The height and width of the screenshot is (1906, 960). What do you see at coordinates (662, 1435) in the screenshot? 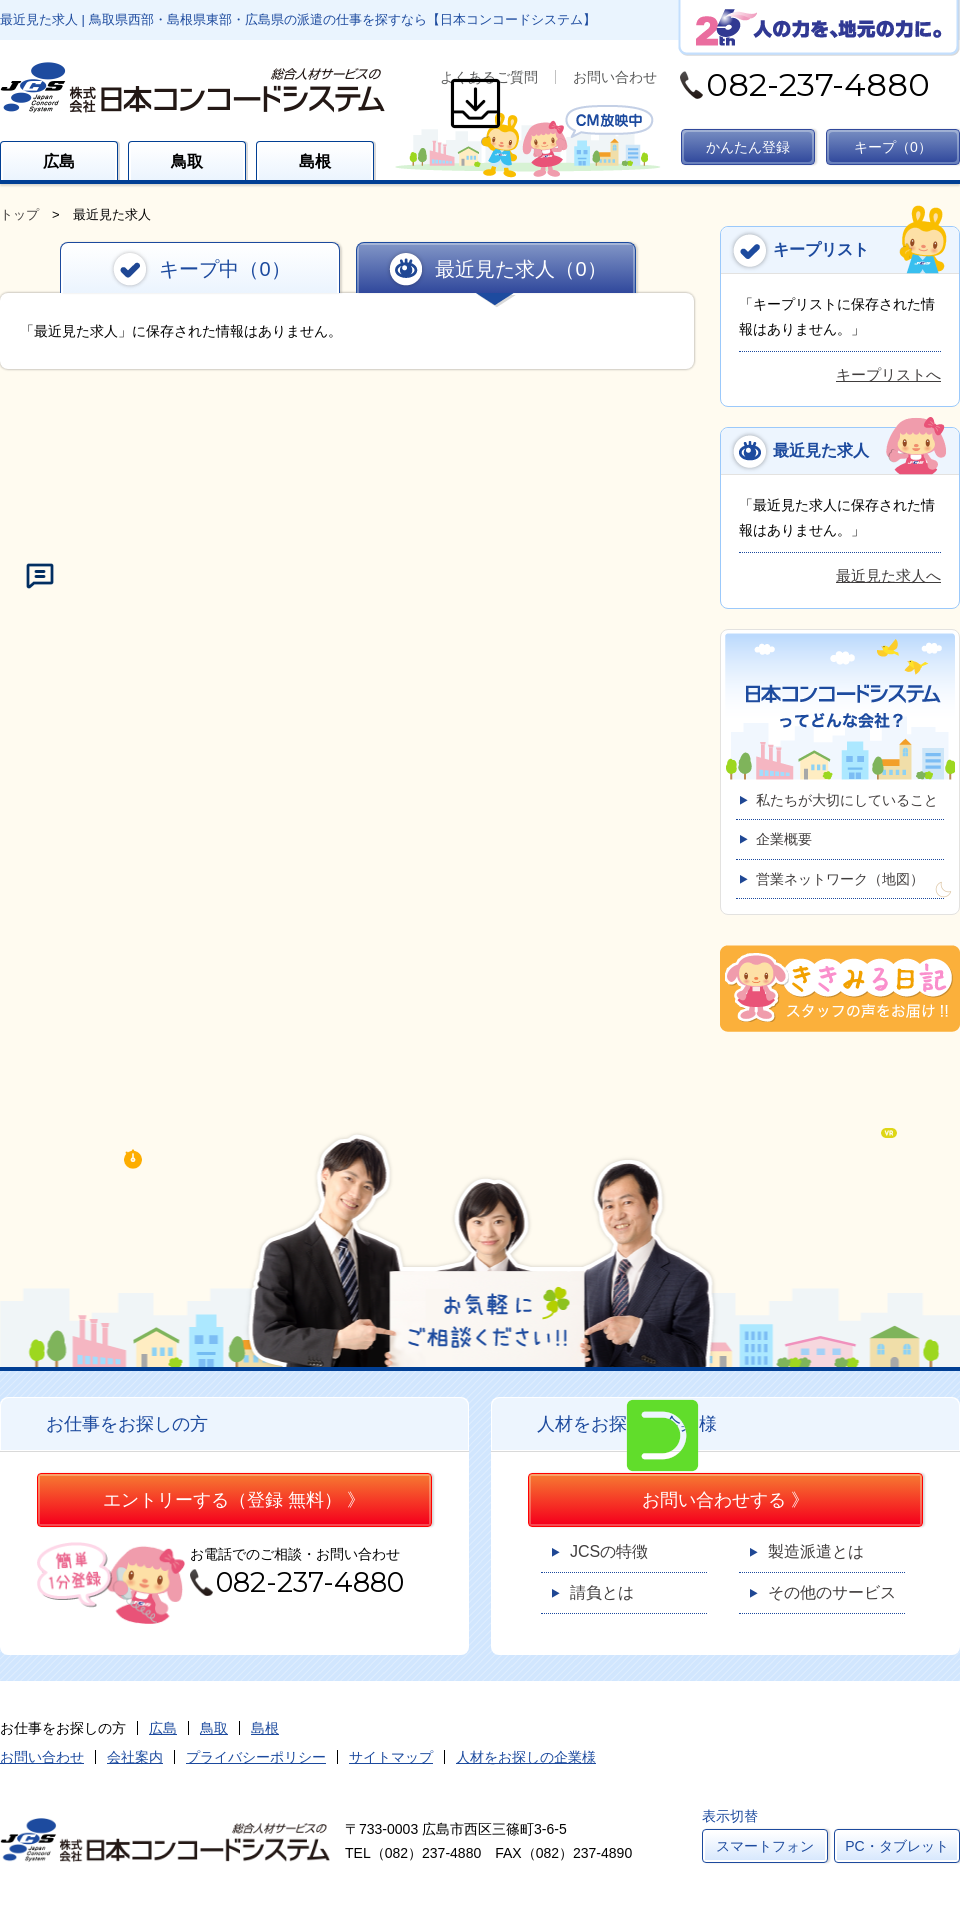
I see `indicates a superset relationship in mathematical notation` at bounding box center [662, 1435].